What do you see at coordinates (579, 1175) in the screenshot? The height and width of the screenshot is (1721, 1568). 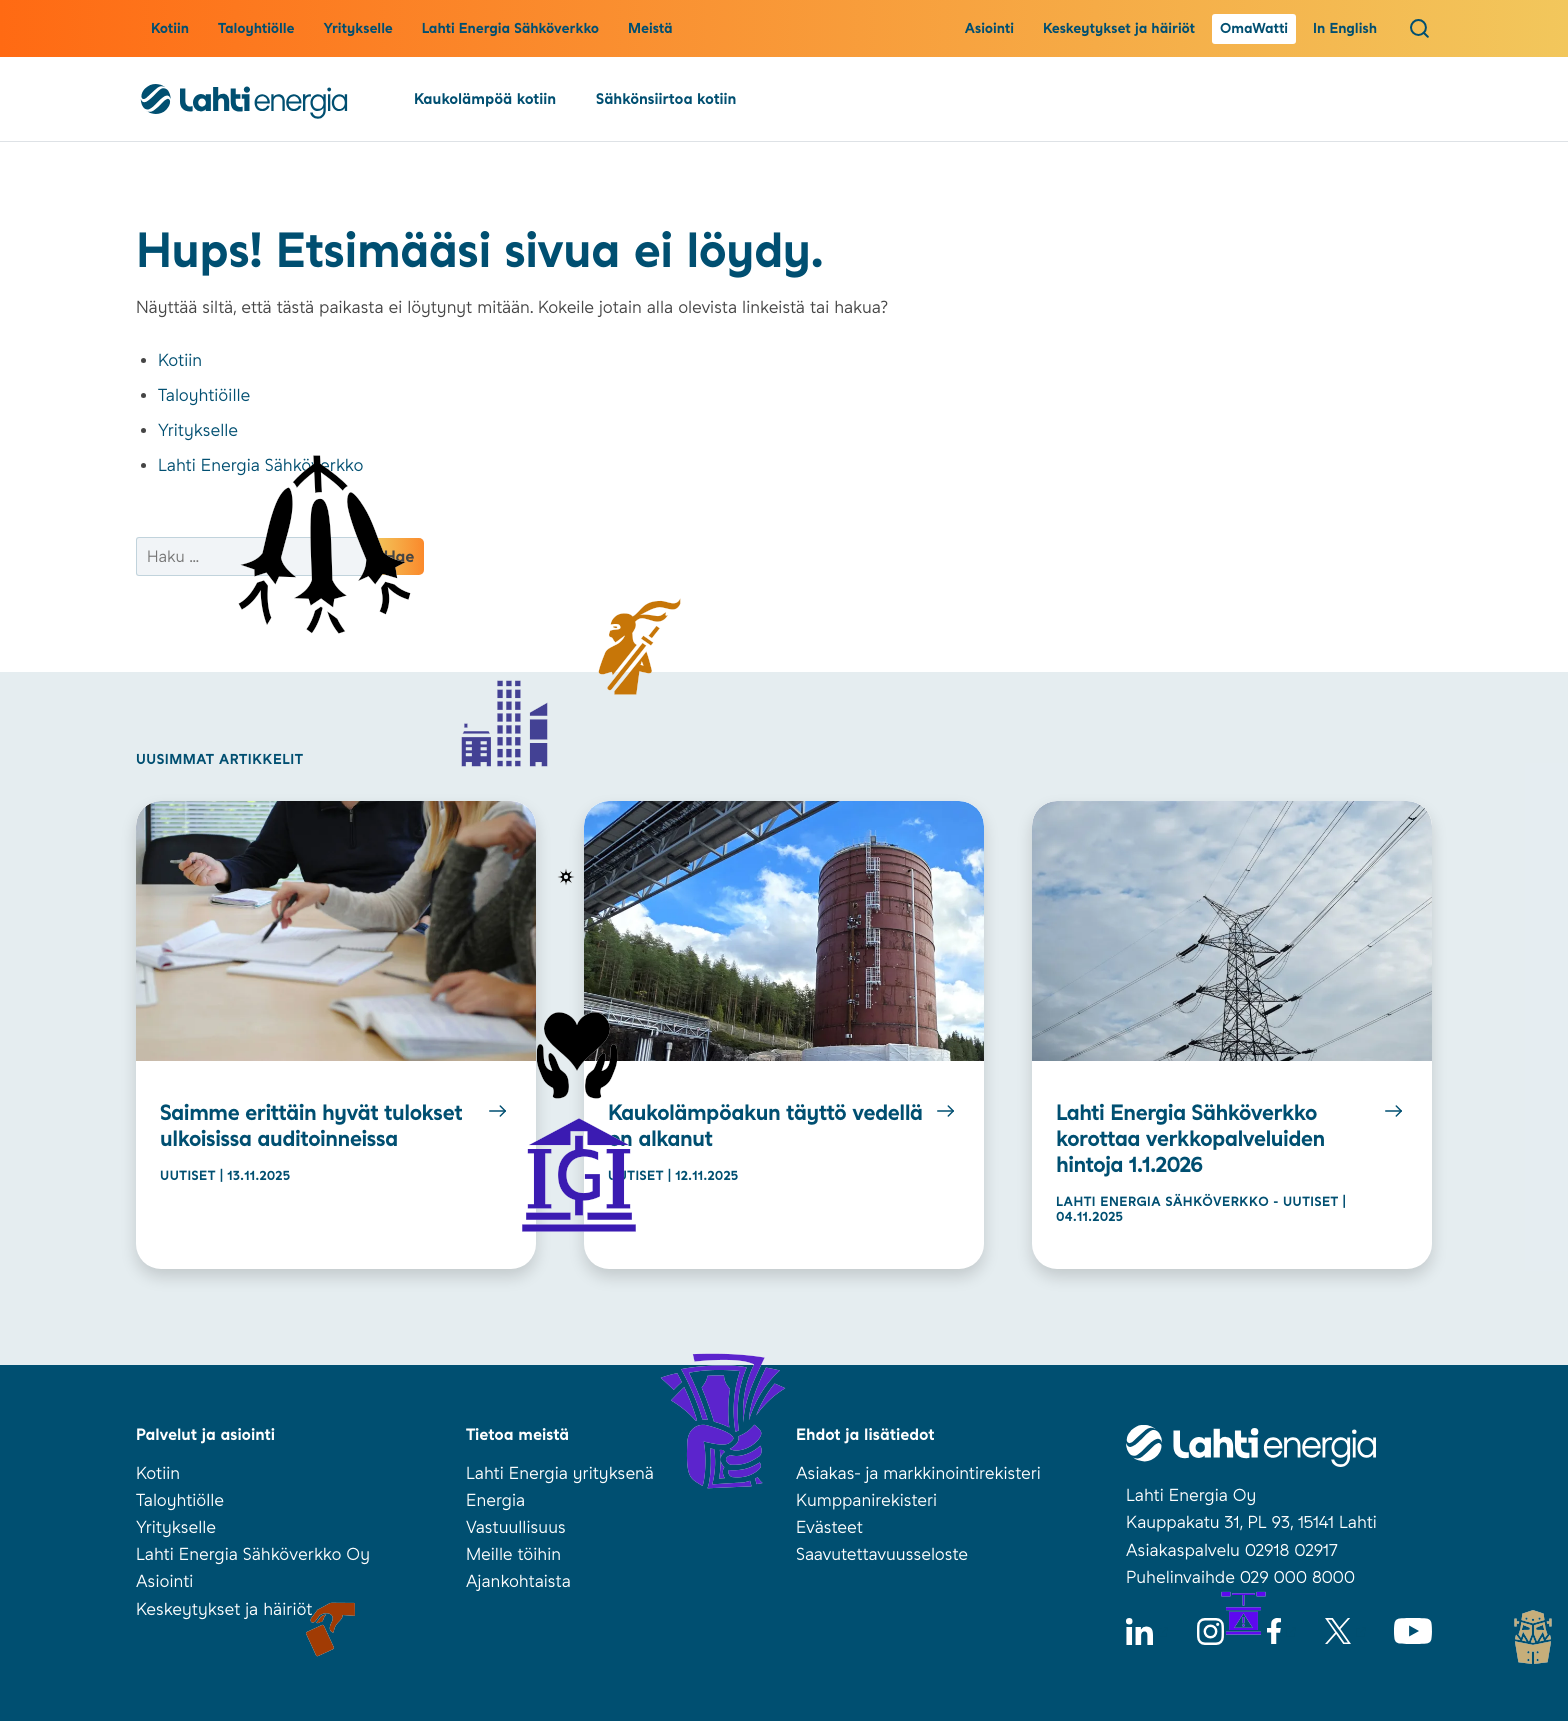 I see `access banking or financial services` at bounding box center [579, 1175].